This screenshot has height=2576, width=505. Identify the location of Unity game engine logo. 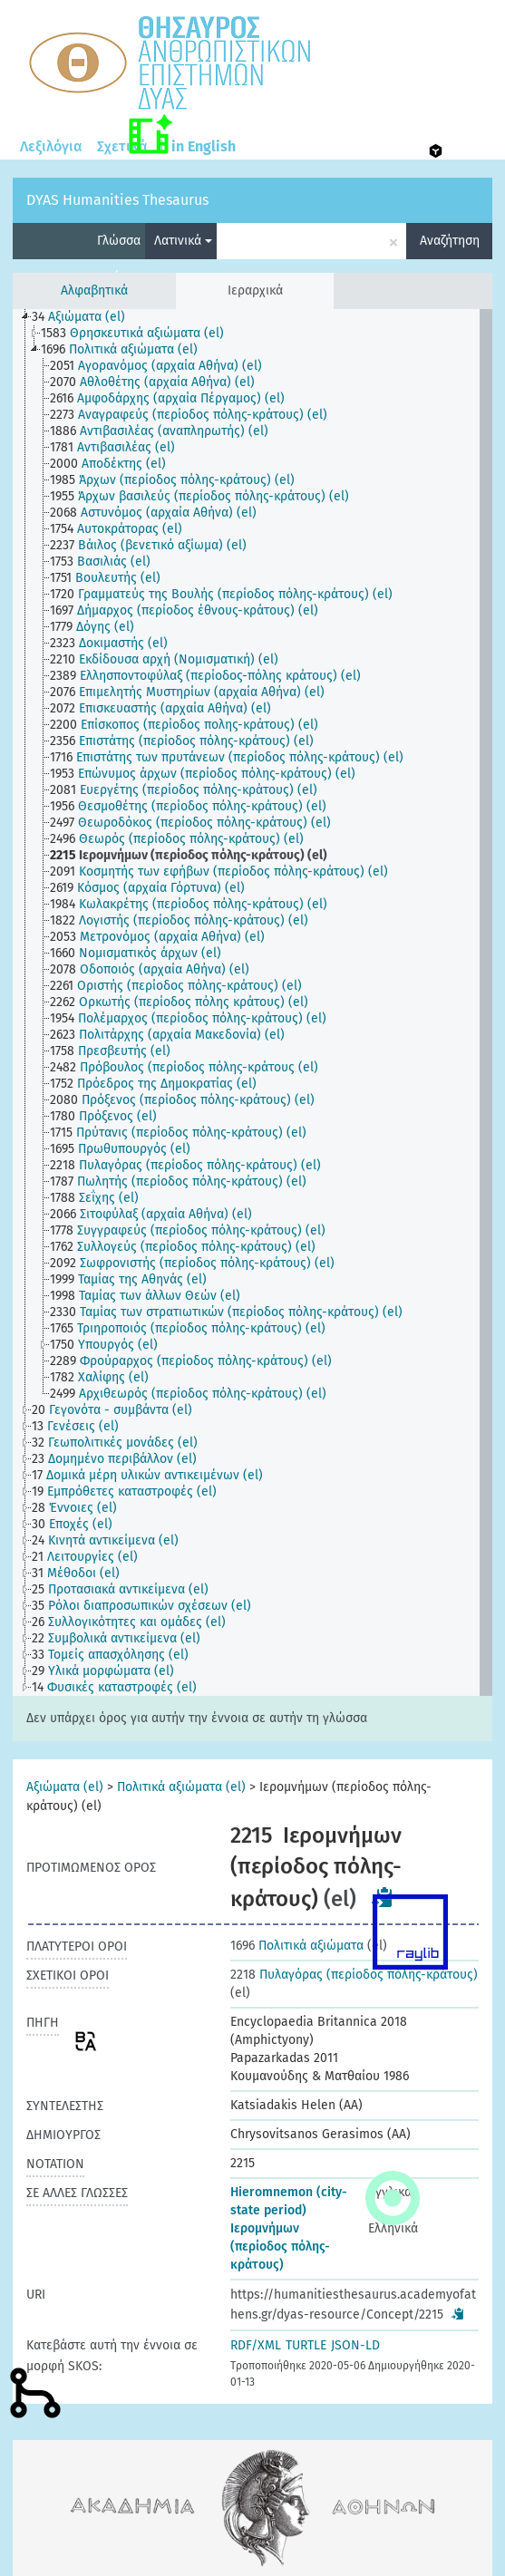
(435, 150).